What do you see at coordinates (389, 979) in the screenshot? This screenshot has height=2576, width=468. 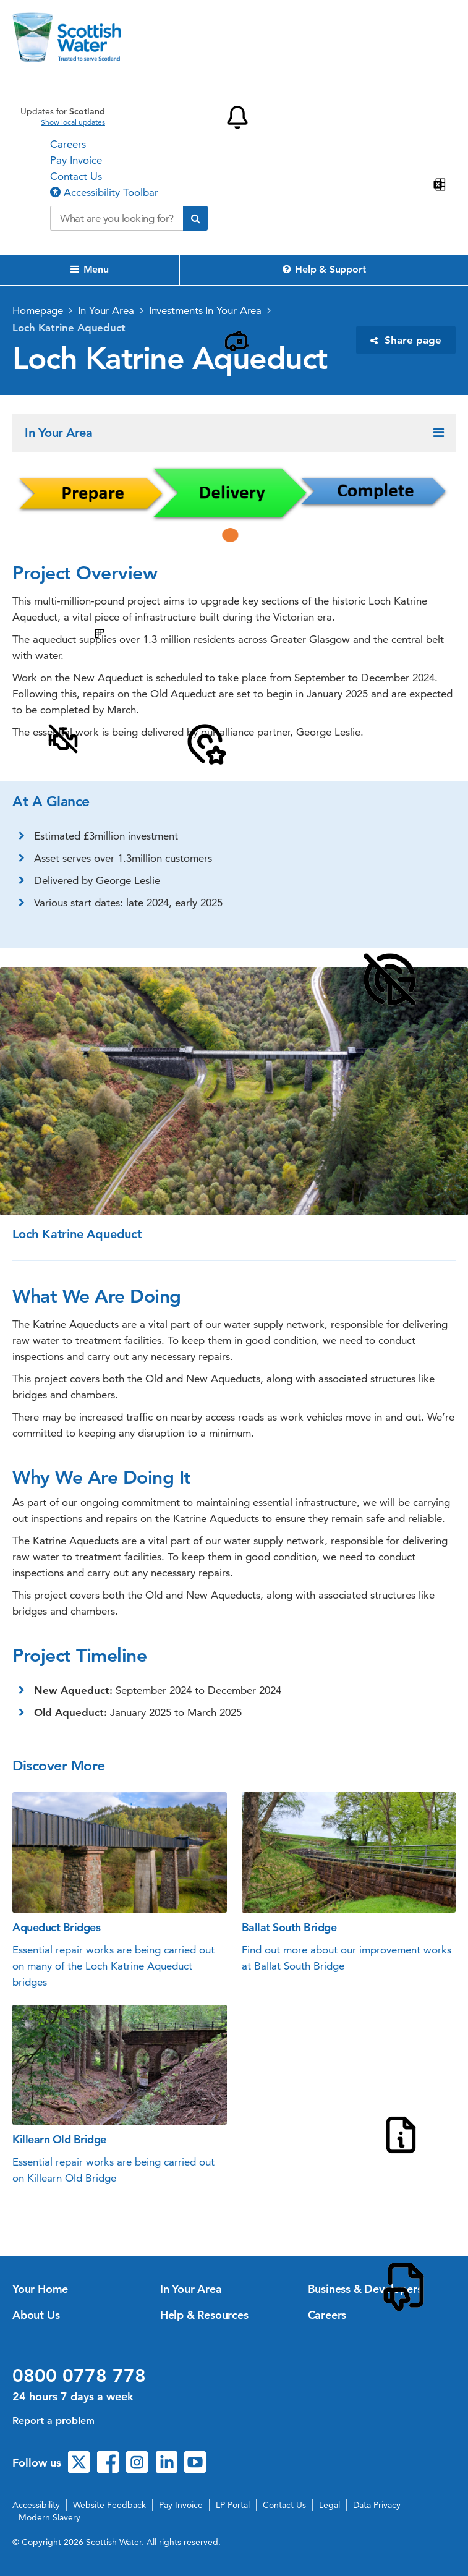 I see `radar or scanning feature disabled` at bounding box center [389, 979].